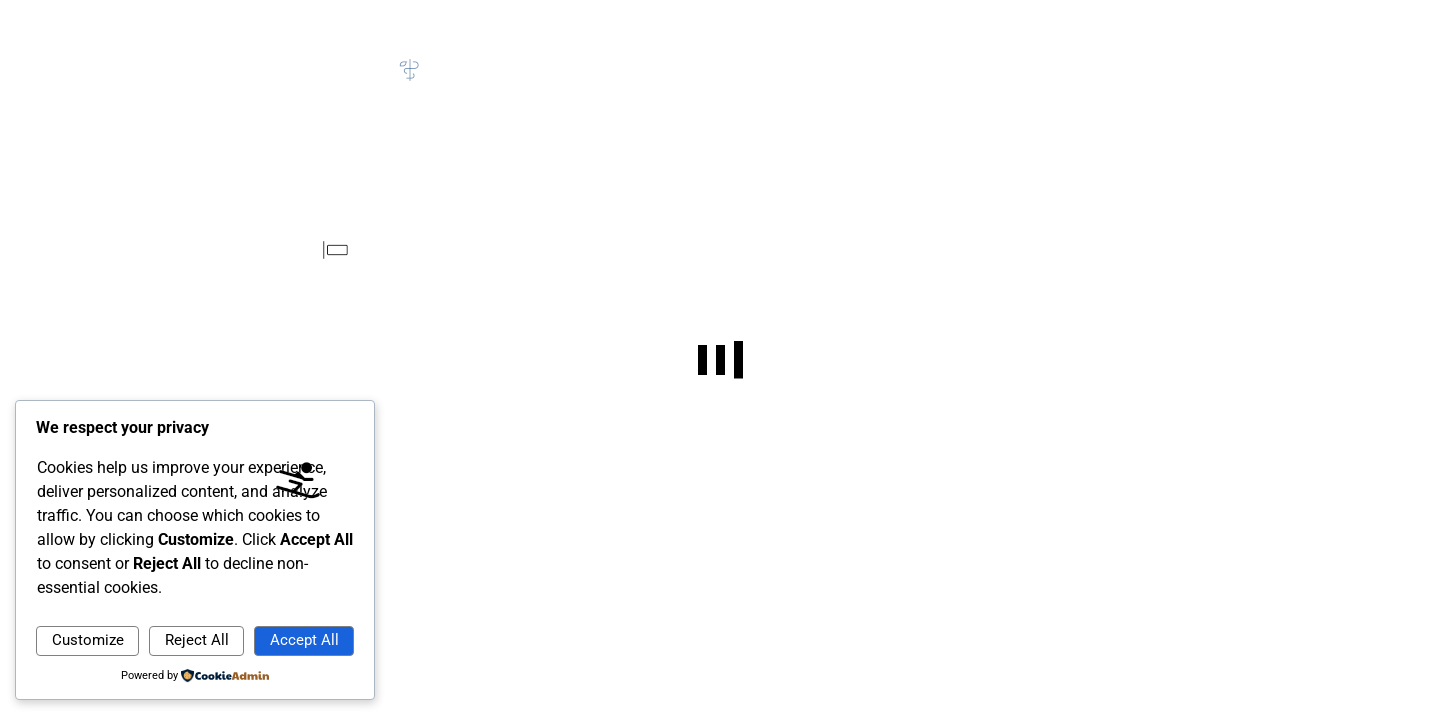  Describe the element at coordinates (410, 70) in the screenshot. I see `access health or medical services` at that location.